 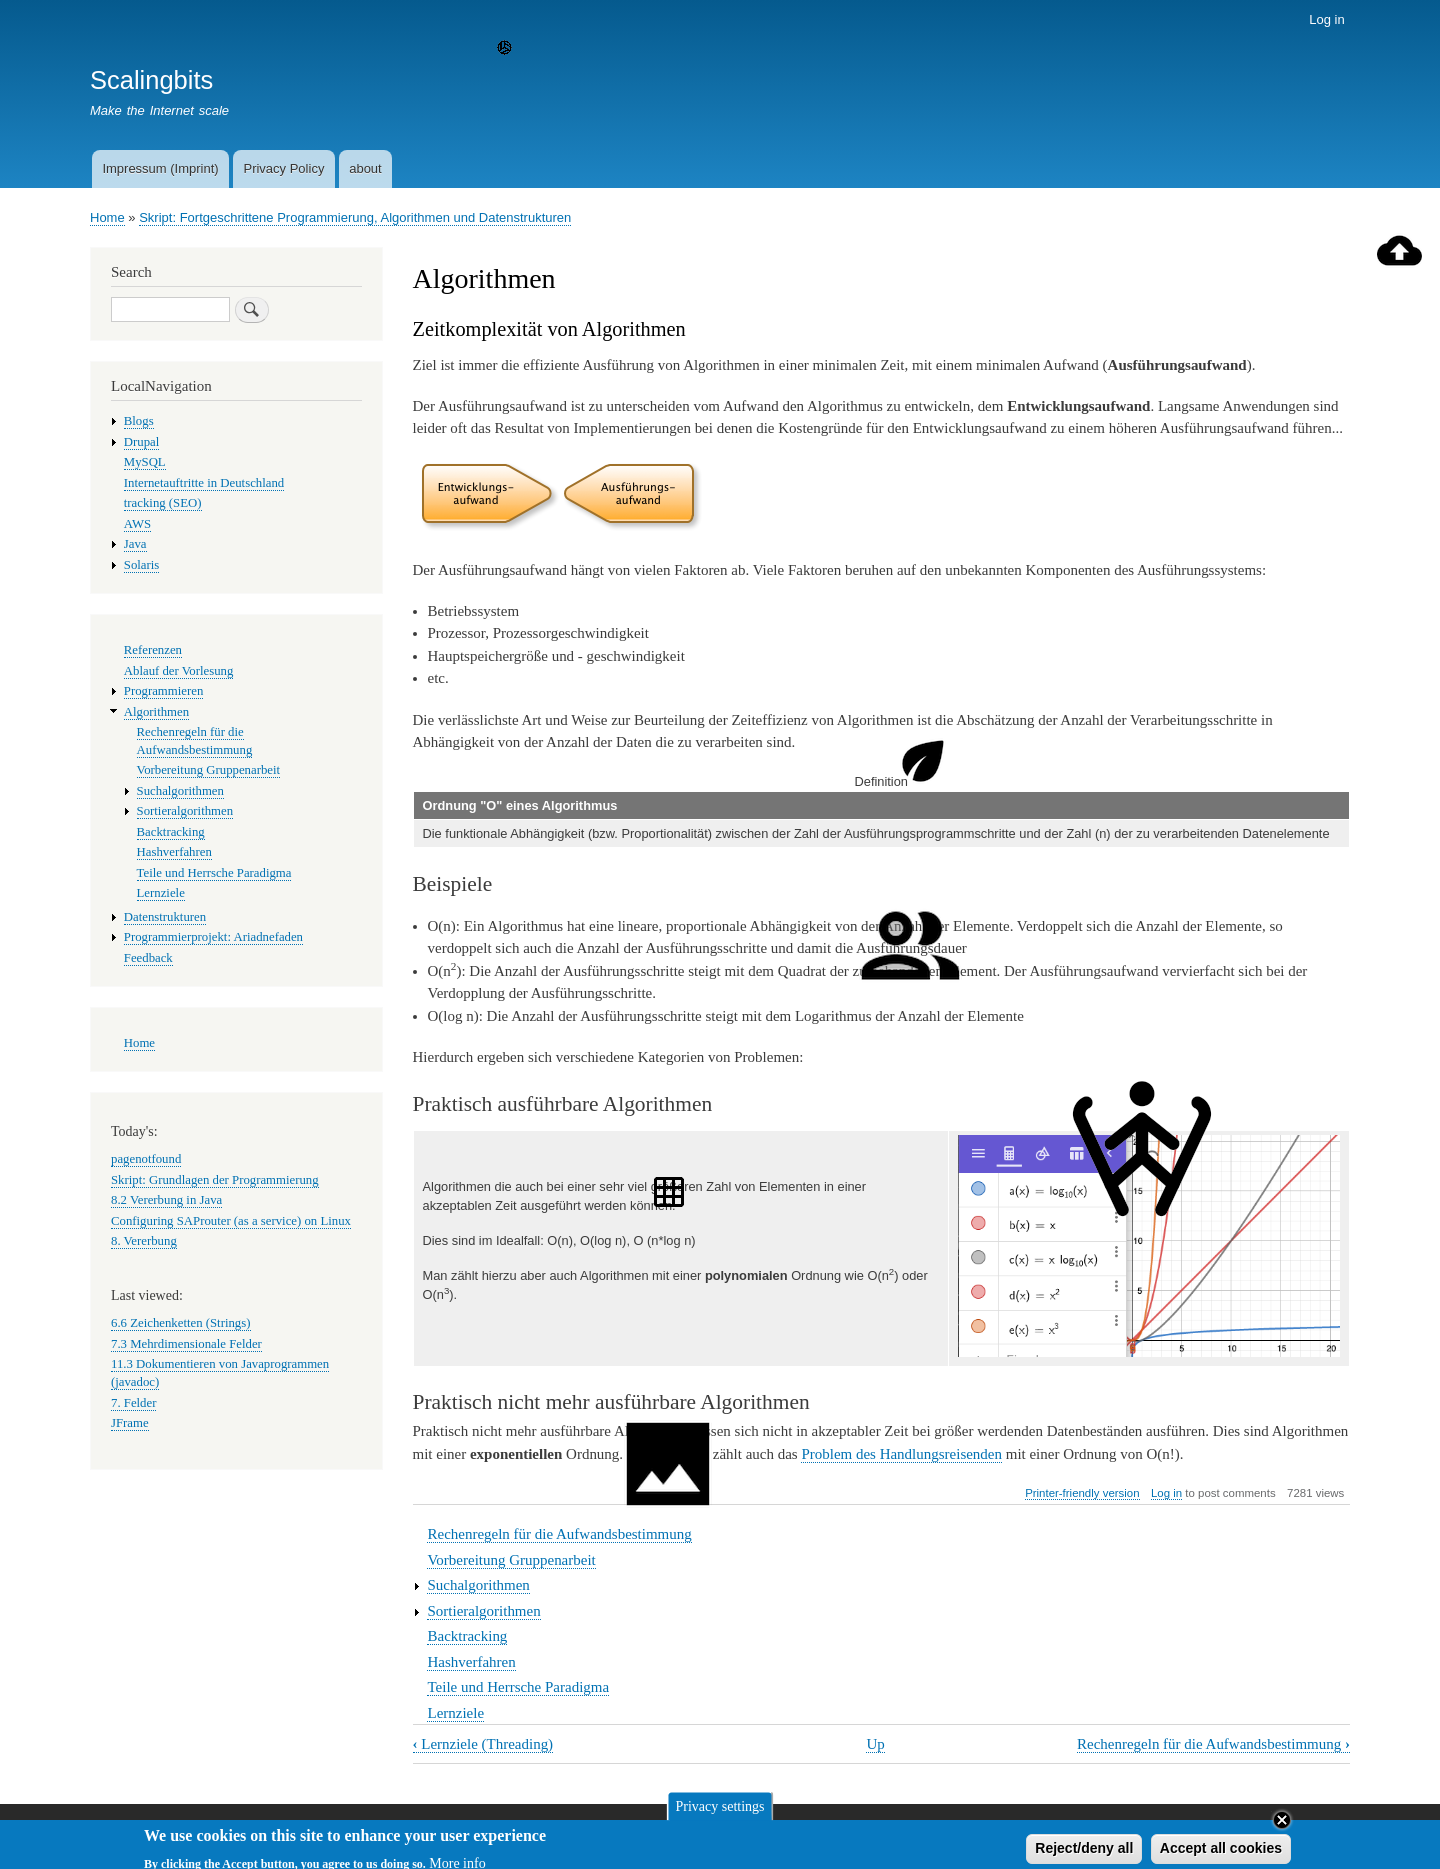 I want to click on upload files to cloud storage, so click(x=1399, y=250).